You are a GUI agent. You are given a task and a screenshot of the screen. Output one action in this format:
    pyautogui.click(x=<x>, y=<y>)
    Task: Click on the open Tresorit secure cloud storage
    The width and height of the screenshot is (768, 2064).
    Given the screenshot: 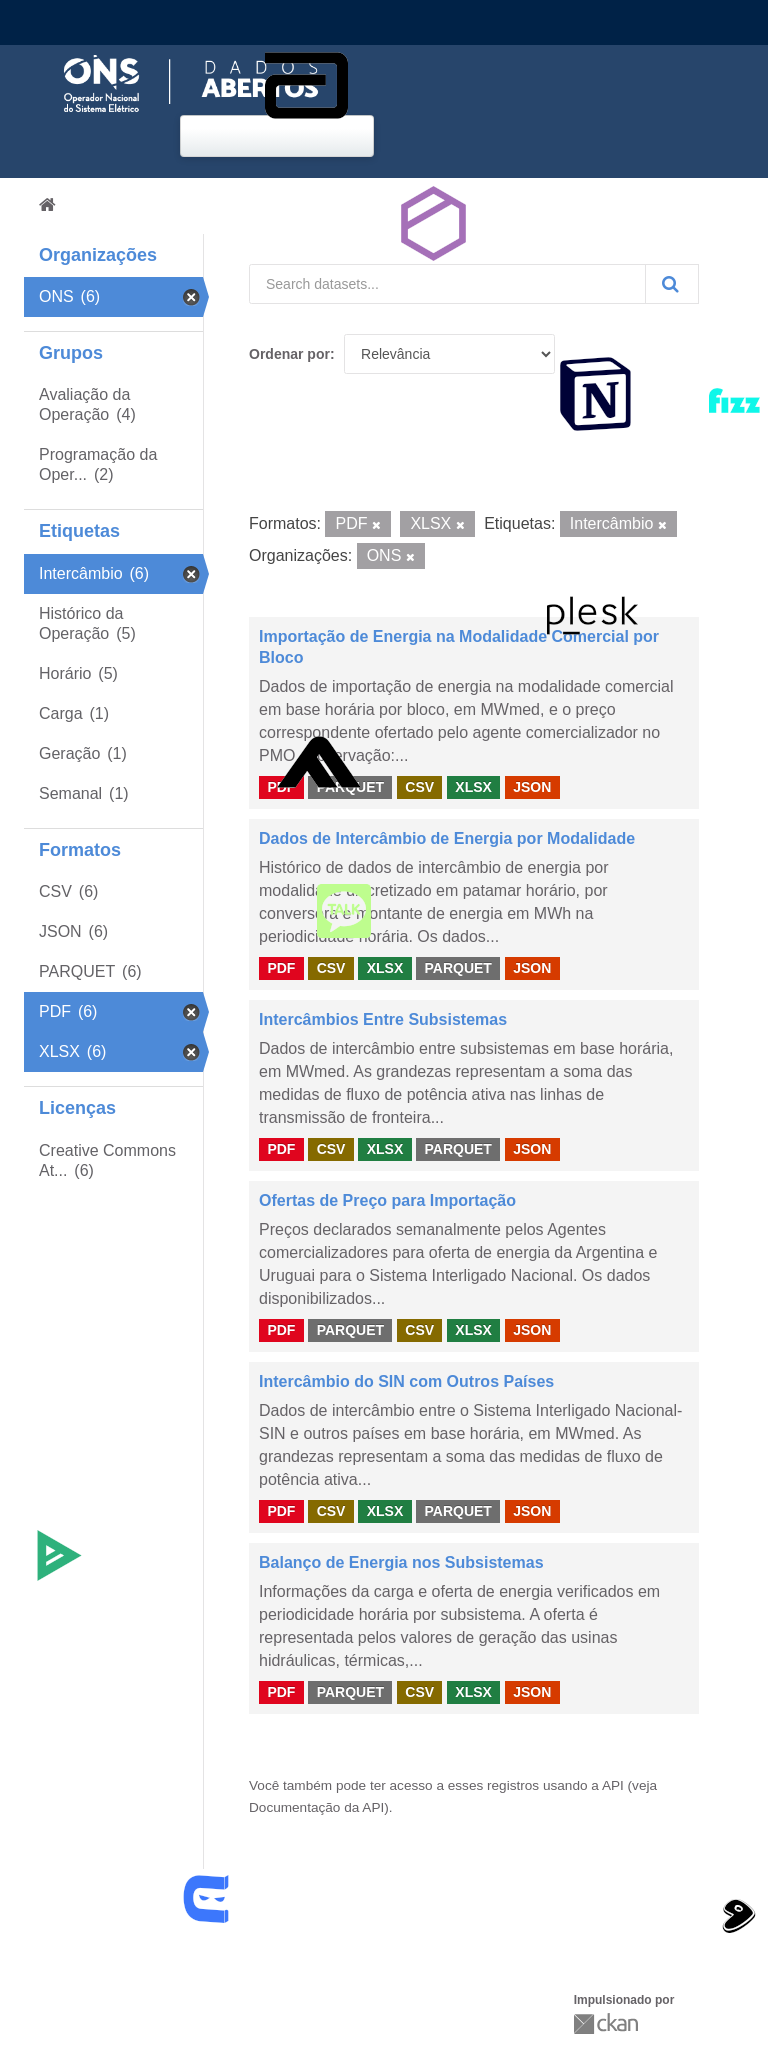 What is the action you would take?
    pyautogui.click(x=433, y=223)
    